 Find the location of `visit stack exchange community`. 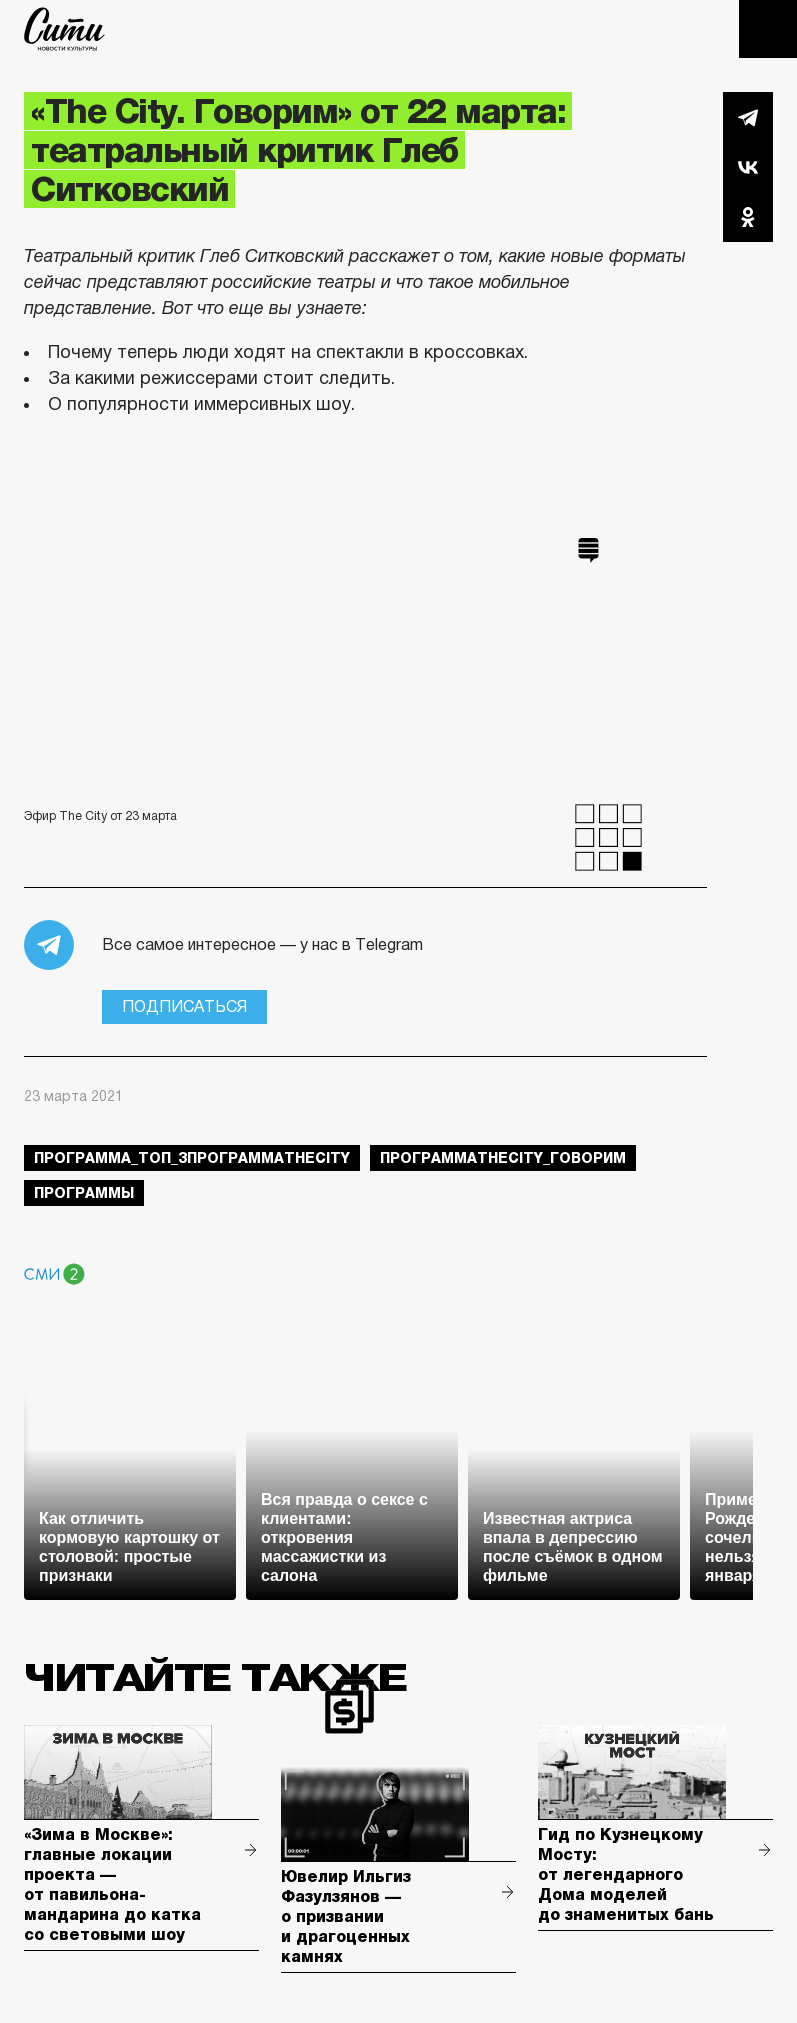

visit stack exchange community is located at coordinates (588, 550).